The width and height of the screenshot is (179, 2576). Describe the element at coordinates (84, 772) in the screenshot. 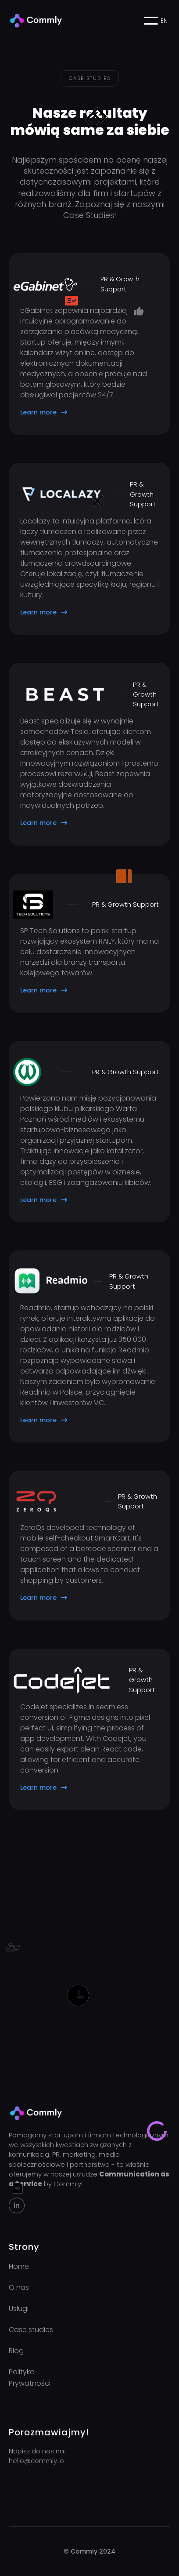

I see `access health or medical features` at that location.